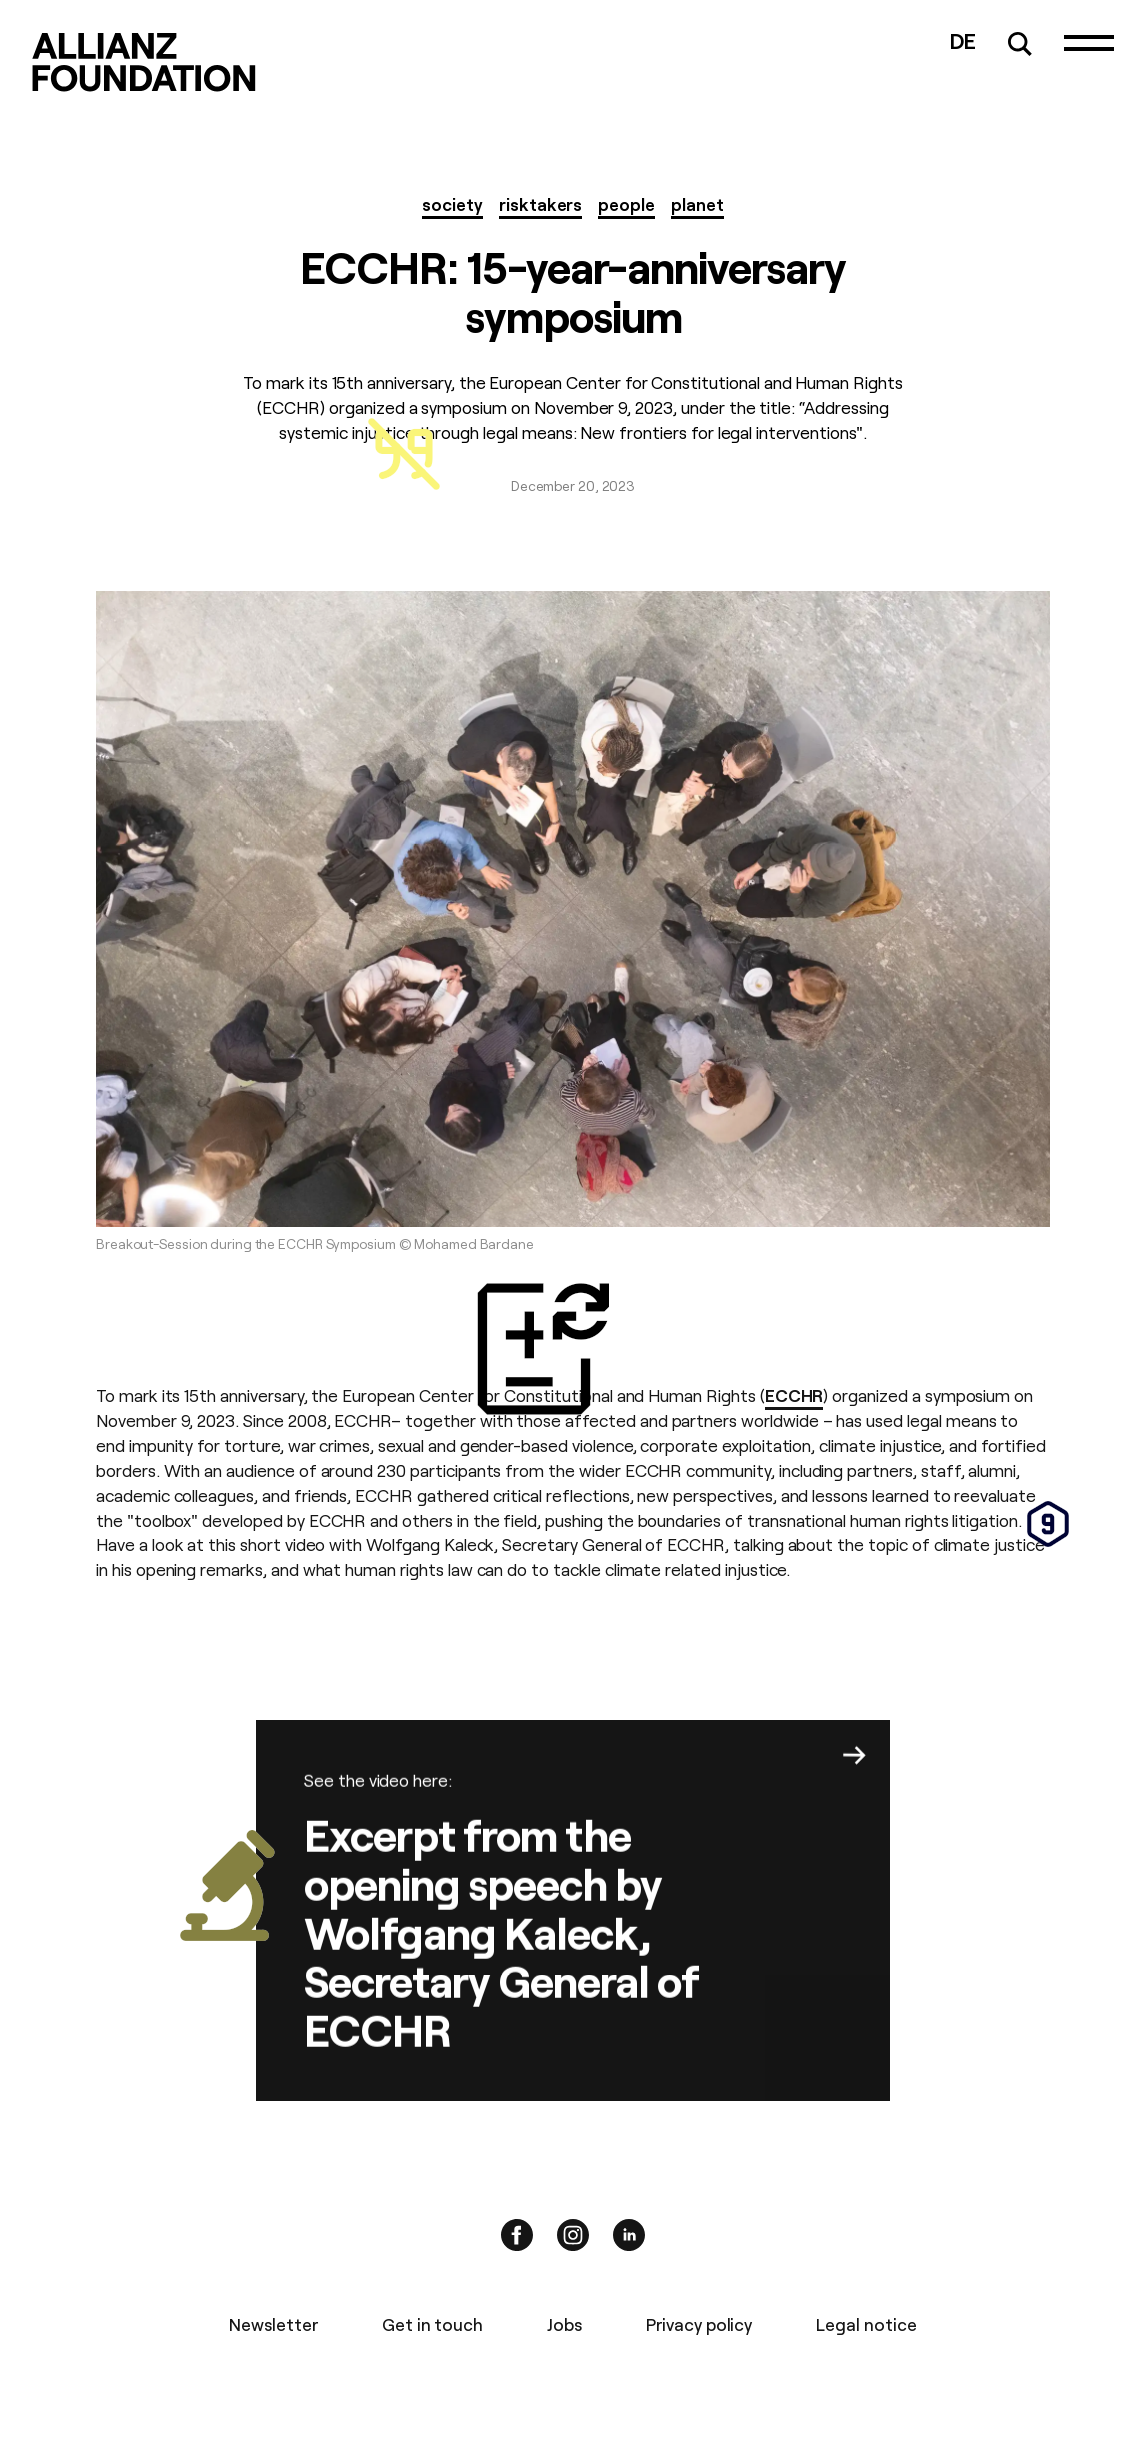 The width and height of the screenshot is (1146, 2458). I want to click on indicates step 9 in a multi-step process, so click(1048, 1524).